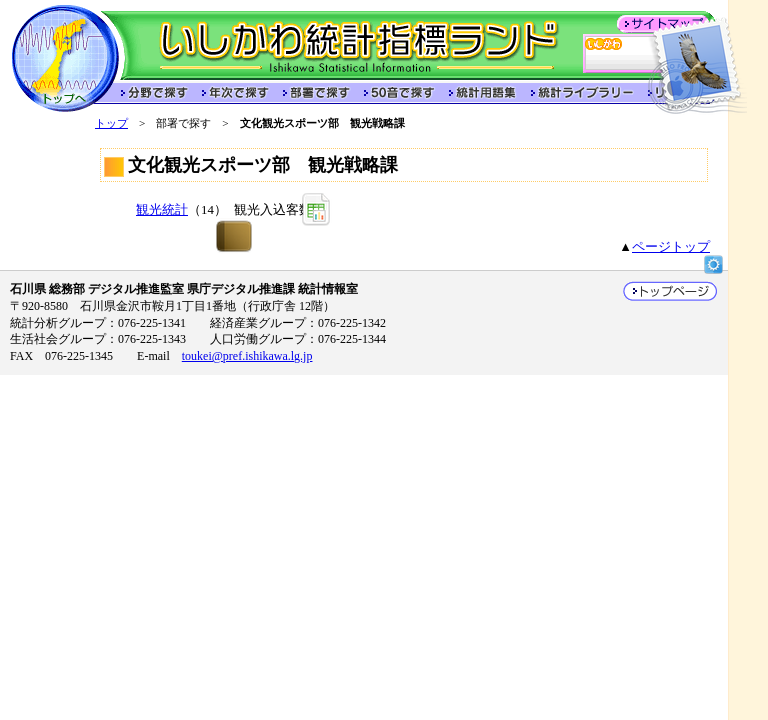  What do you see at coordinates (697, 65) in the screenshot?
I see `open mail preferences or settings` at bounding box center [697, 65].